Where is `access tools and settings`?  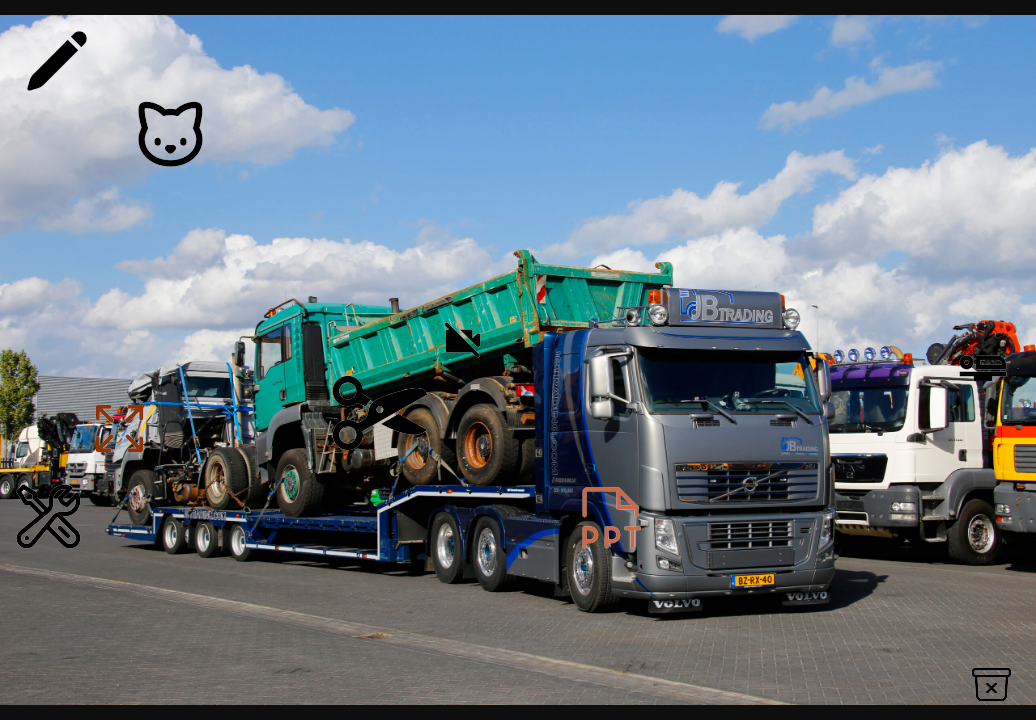 access tools and settings is located at coordinates (48, 516).